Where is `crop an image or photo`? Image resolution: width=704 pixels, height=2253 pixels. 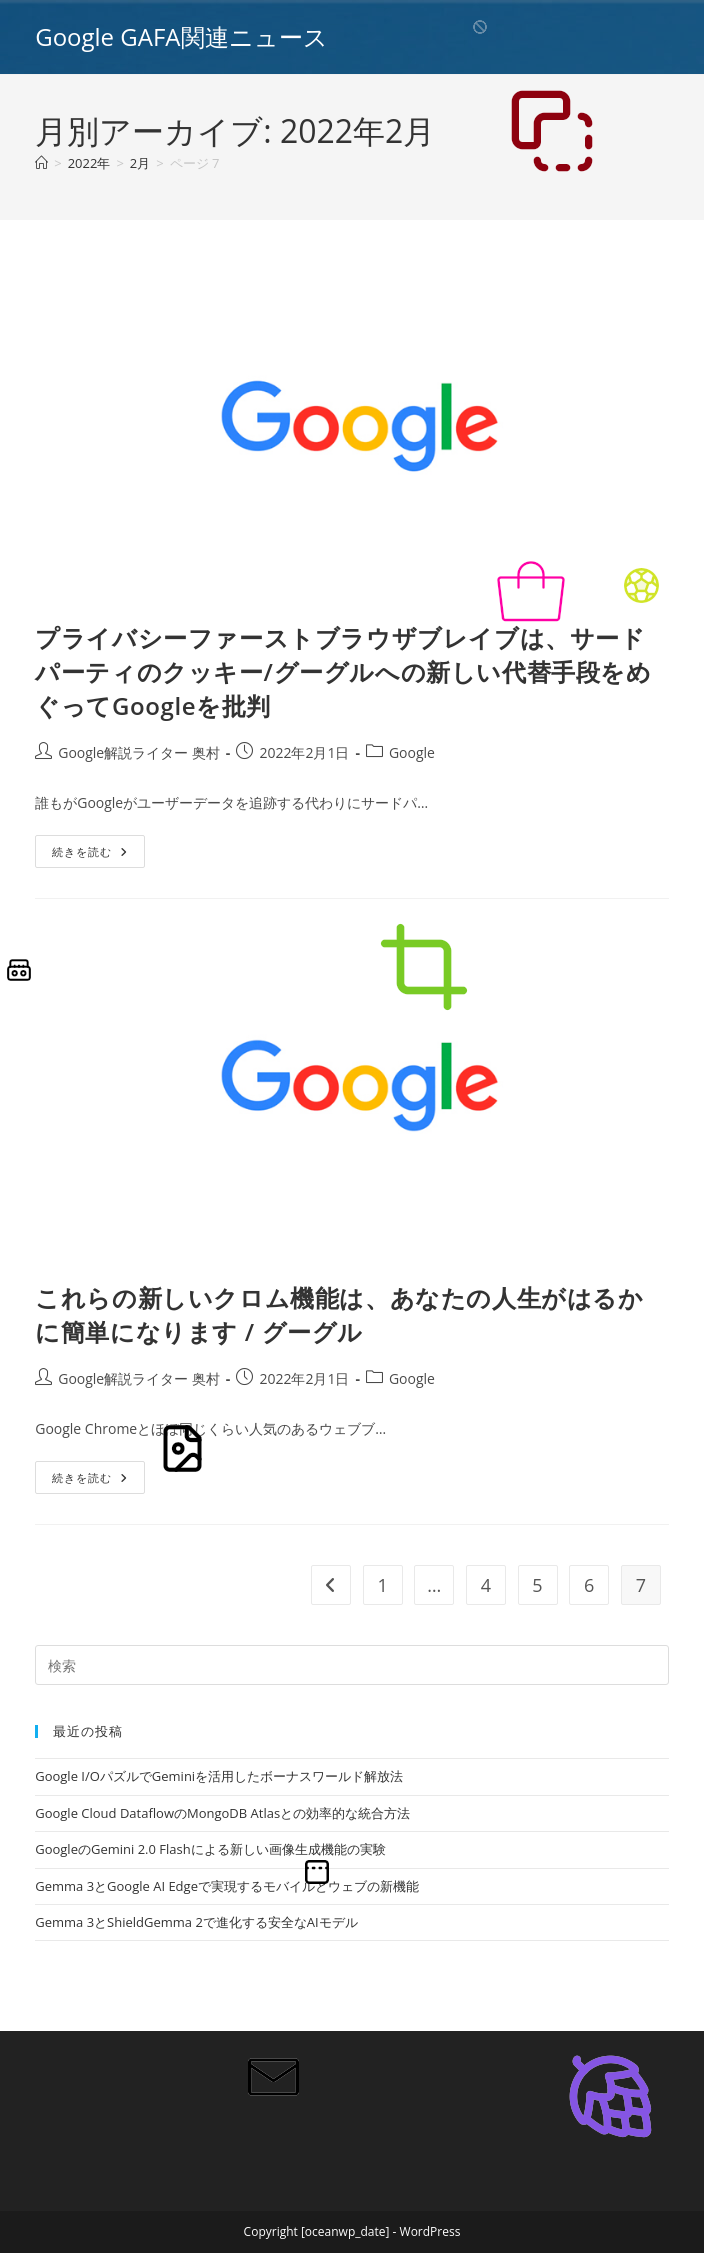
crop an image or photo is located at coordinates (424, 967).